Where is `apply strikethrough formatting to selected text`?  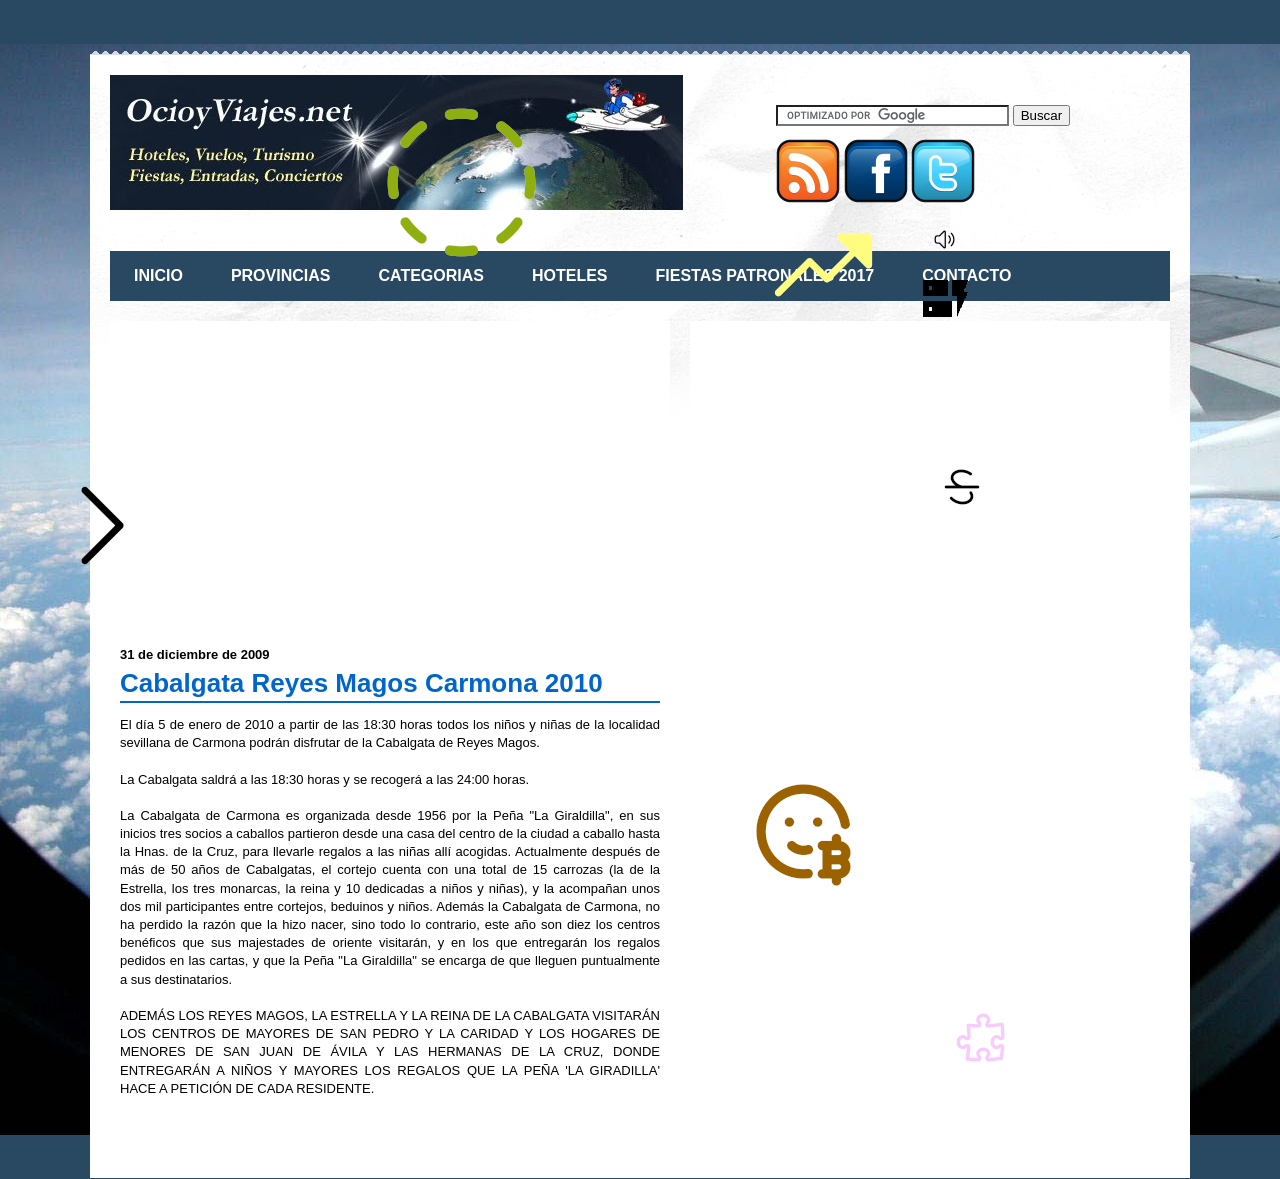 apply strikethrough formatting to selected text is located at coordinates (962, 487).